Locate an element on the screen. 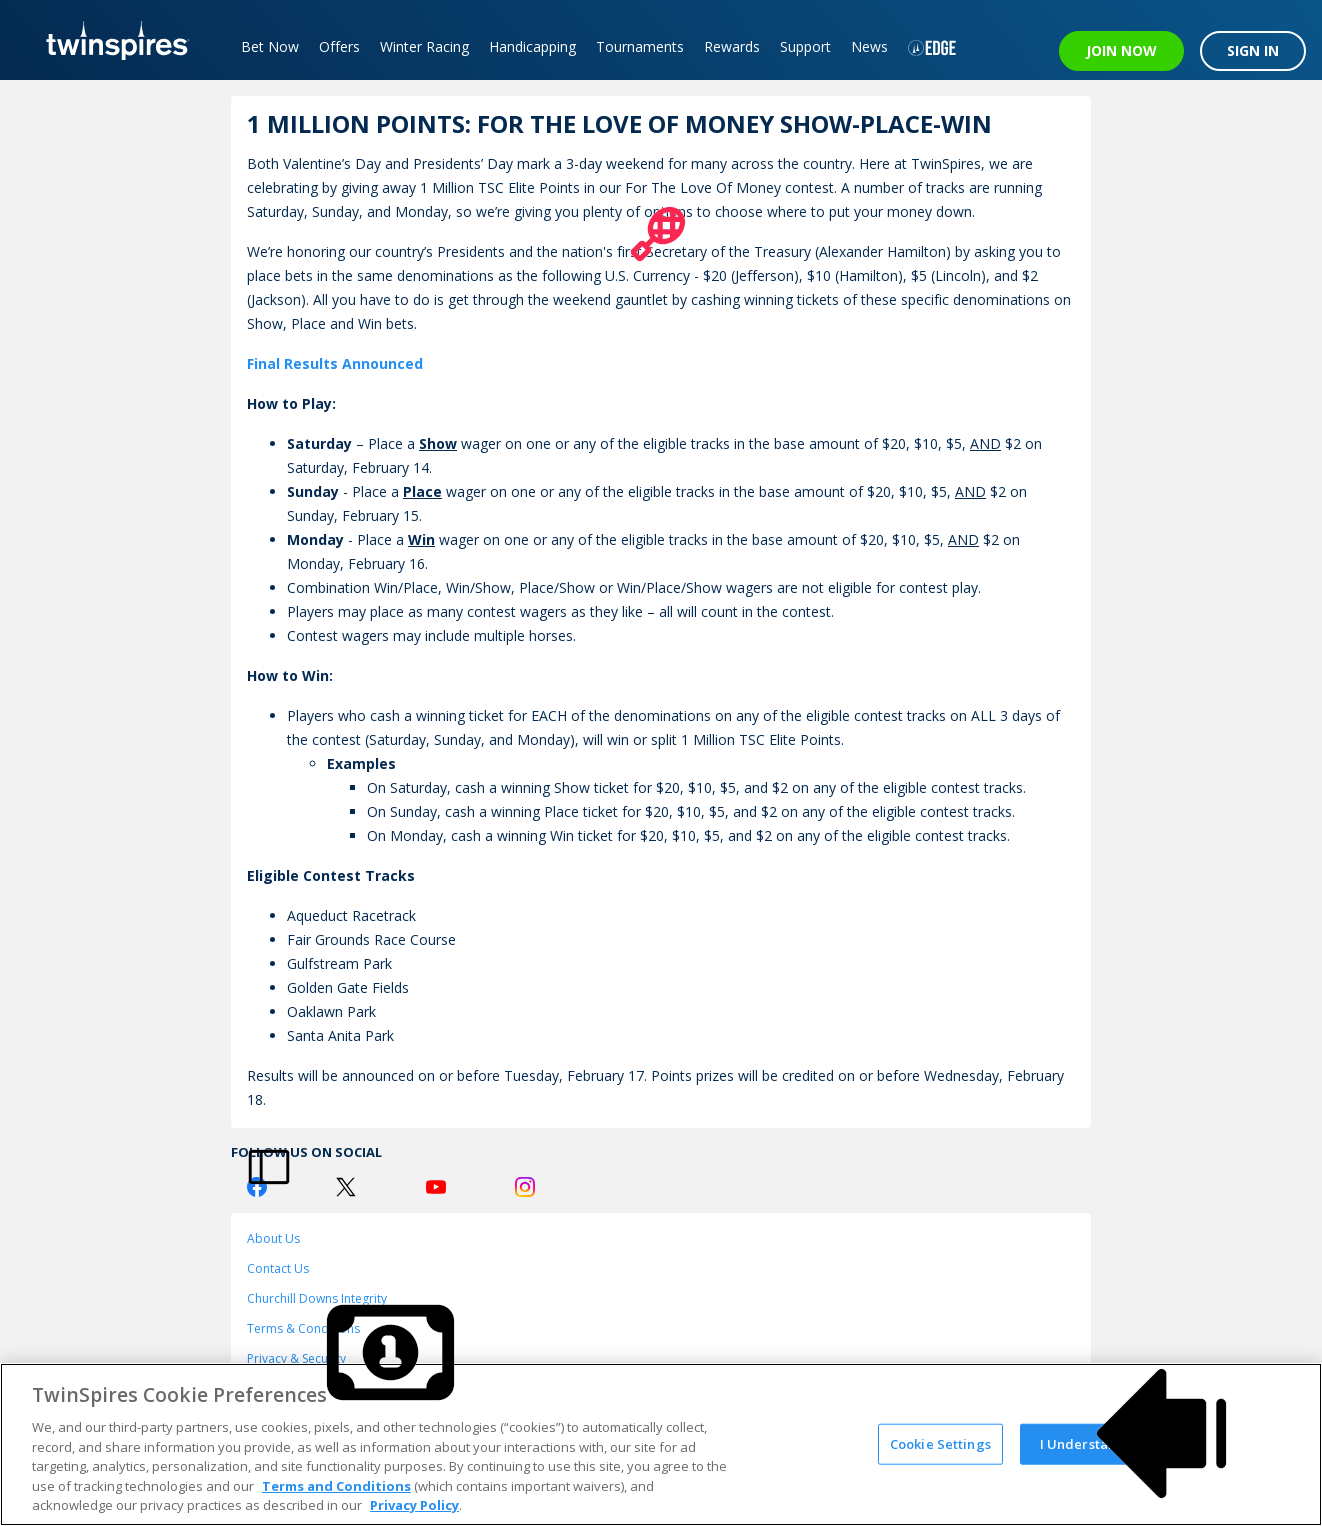 The image size is (1322, 1526). access tennis or racquet sports features is located at coordinates (657, 234).